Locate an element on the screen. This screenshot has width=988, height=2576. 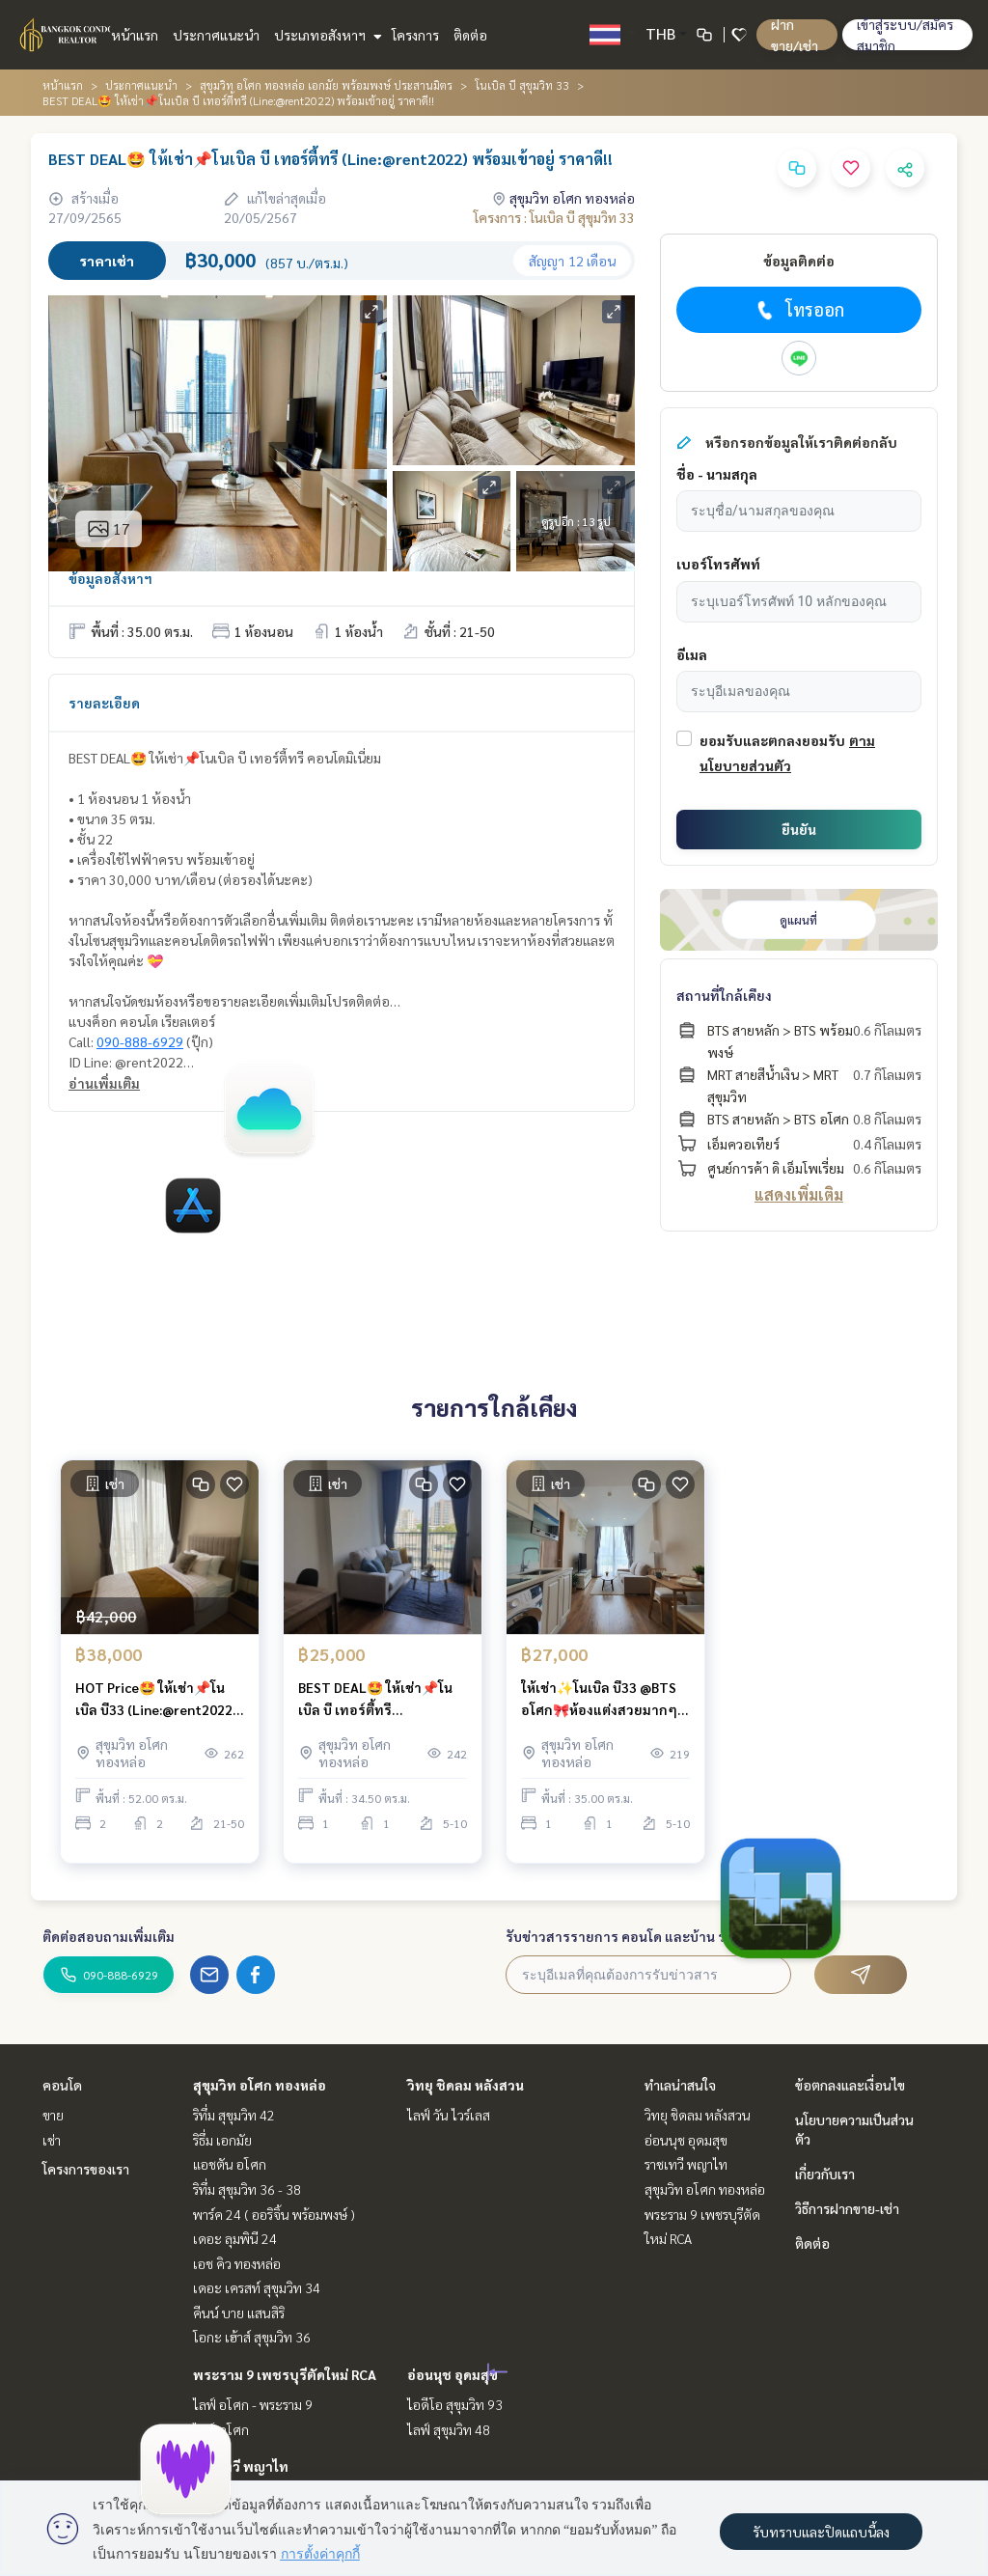
open deezer music streaming app is located at coordinates (185, 2469).